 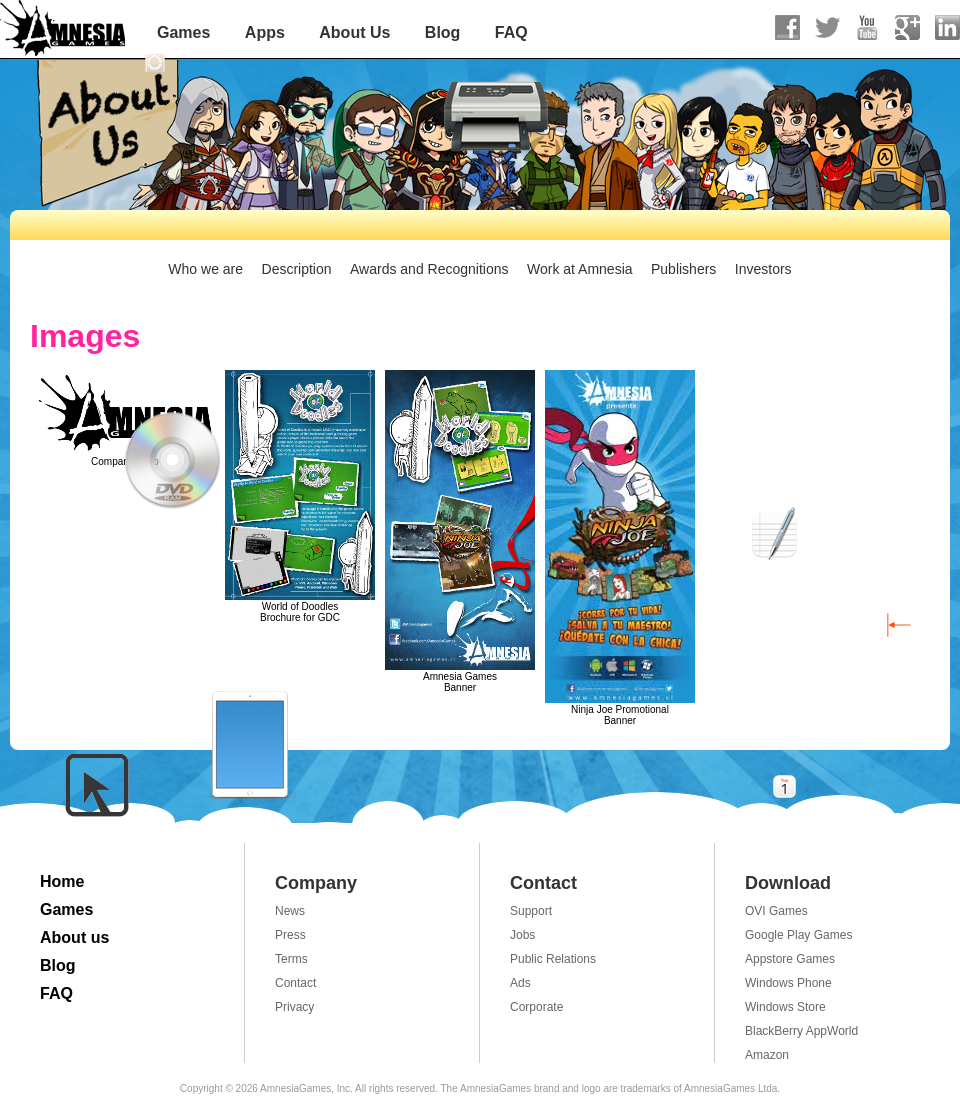 I want to click on open the calendar app, so click(x=784, y=786).